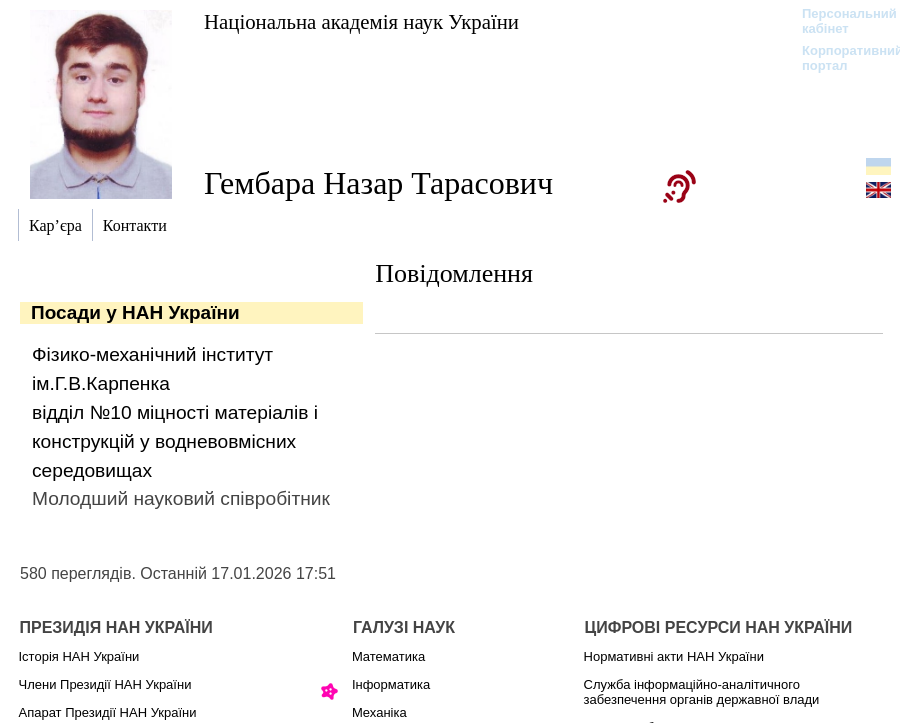  What do you see at coordinates (679, 186) in the screenshot?
I see `indicates assistive listening systems available` at bounding box center [679, 186].